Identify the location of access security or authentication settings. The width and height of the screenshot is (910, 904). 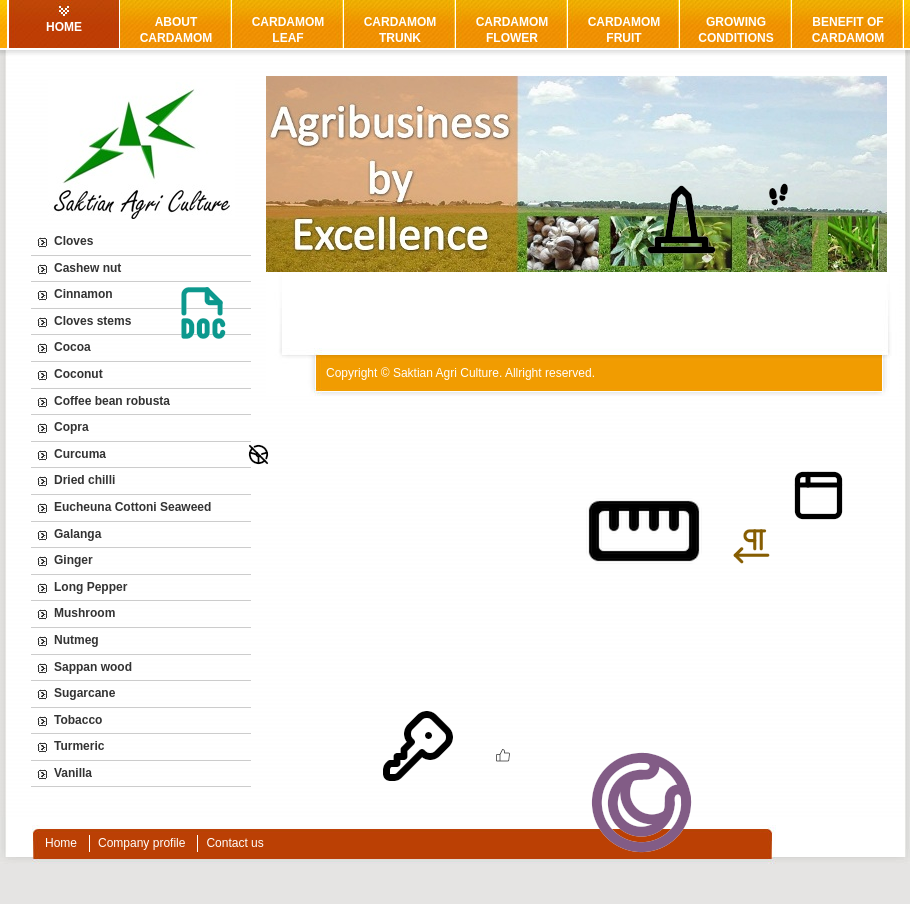
(418, 746).